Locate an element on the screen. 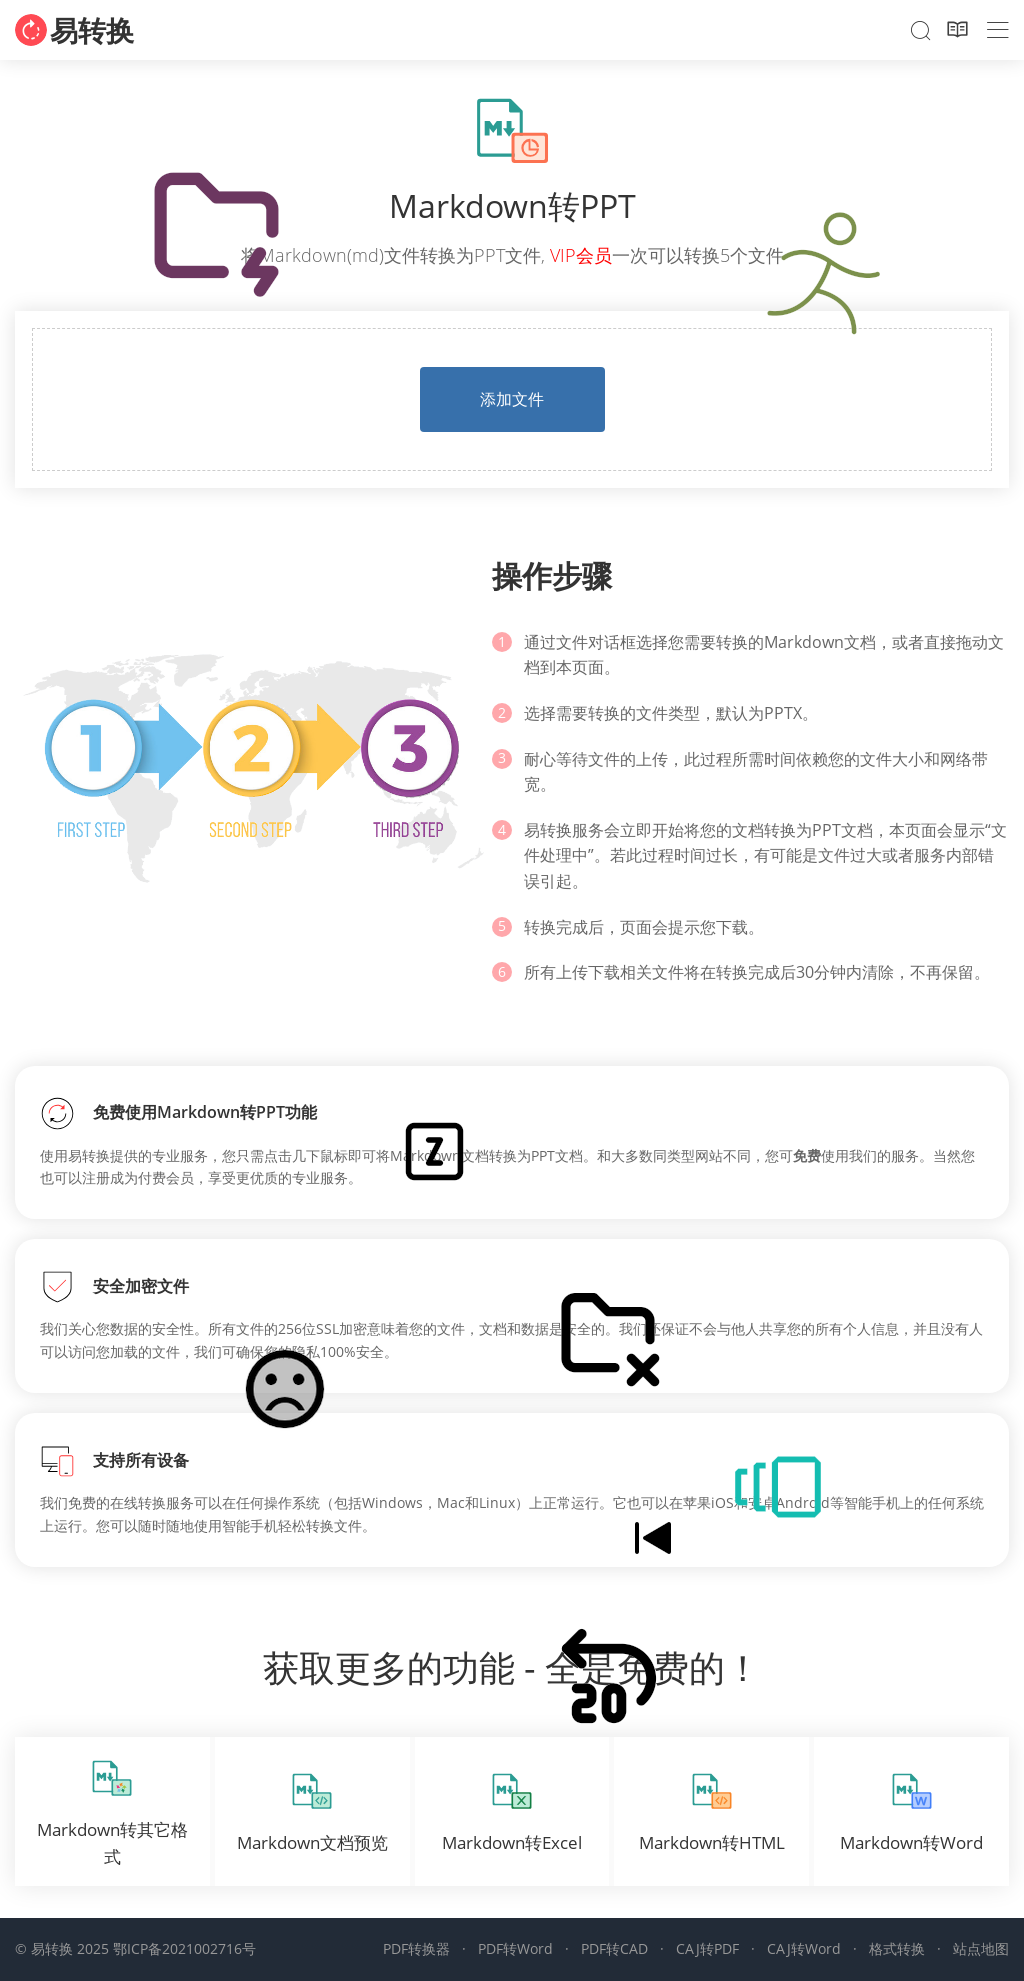  access power-related files or settings is located at coordinates (216, 228).